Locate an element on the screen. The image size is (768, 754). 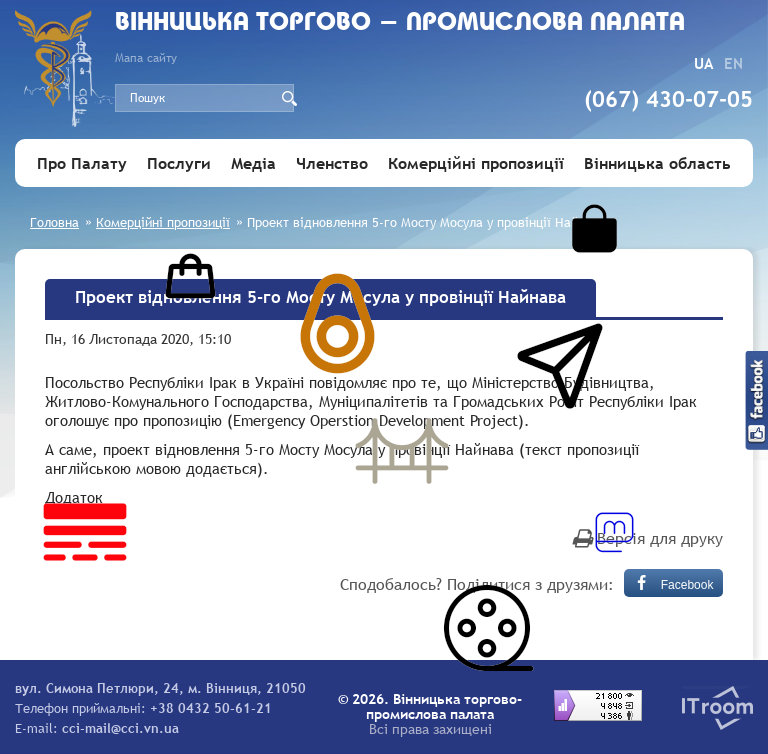
send a message is located at coordinates (559, 367).